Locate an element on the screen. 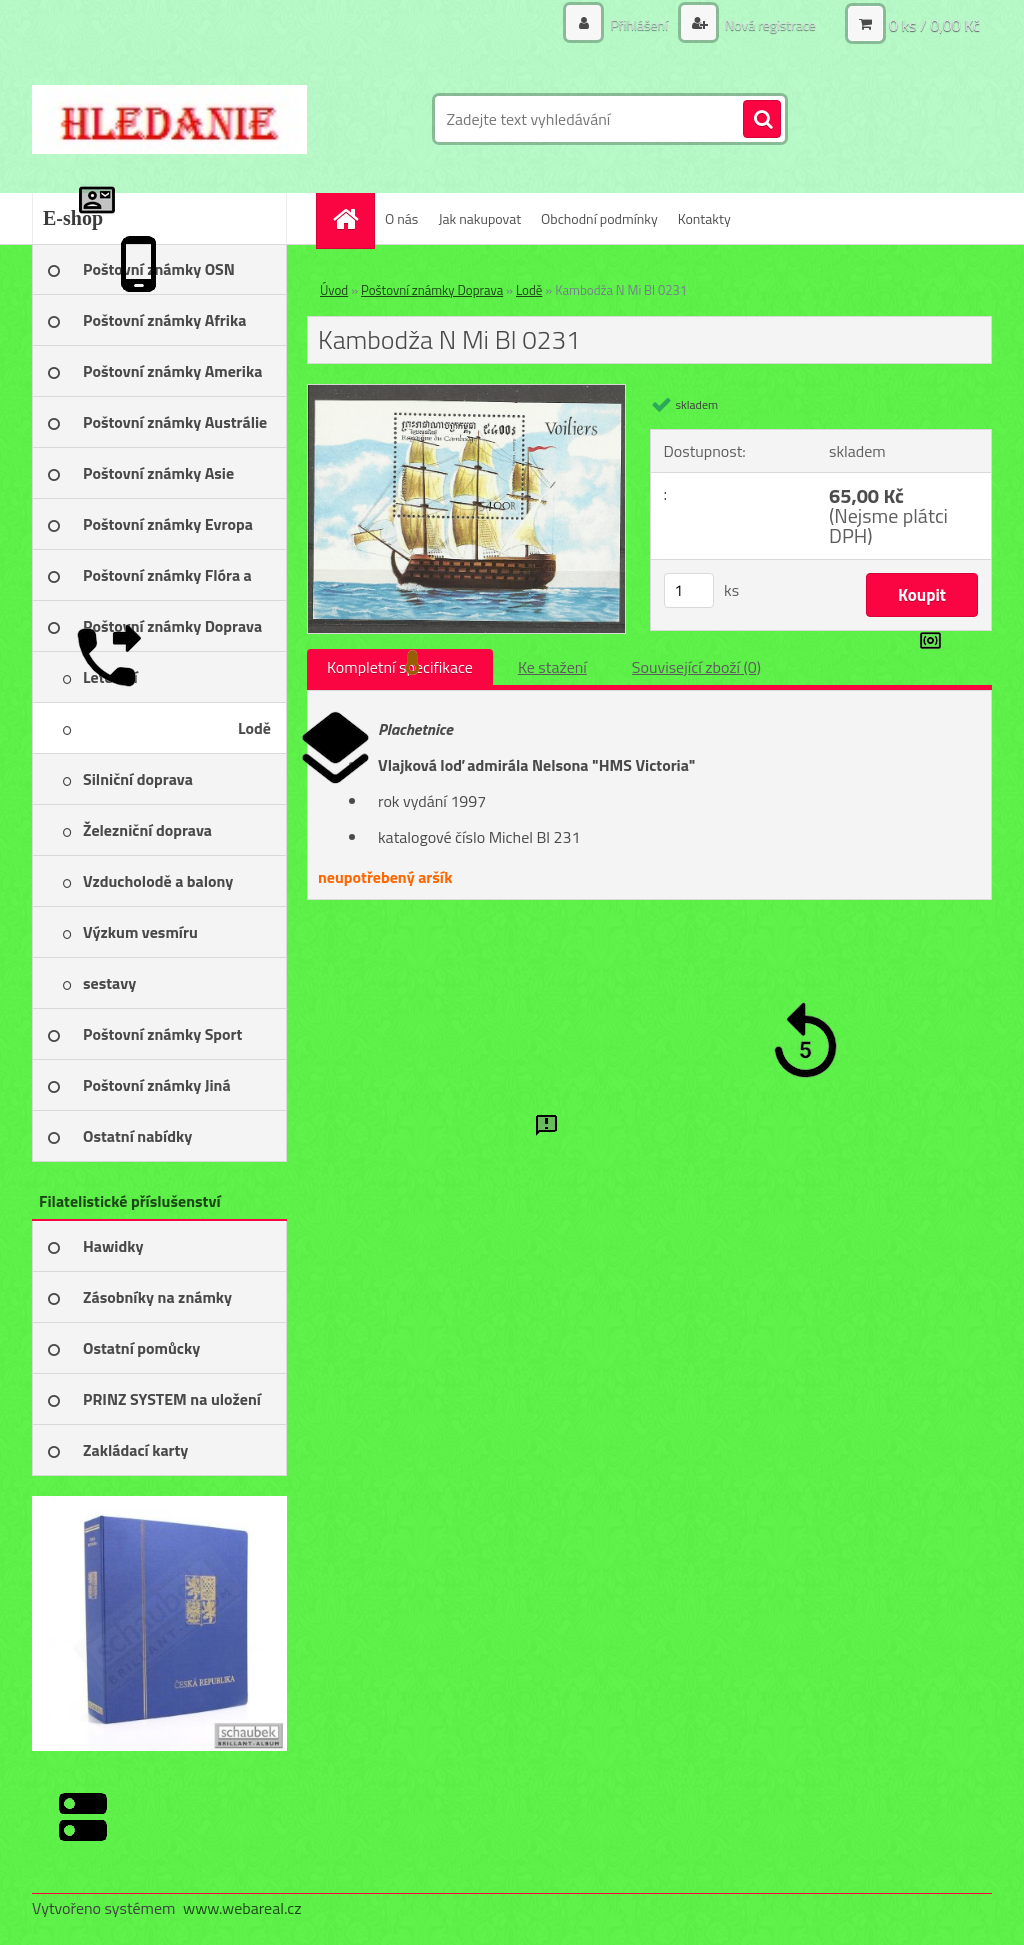 This screenshot has height=1945, width=1024. view important announcements or alerts is located at coordinates (546, 1125).